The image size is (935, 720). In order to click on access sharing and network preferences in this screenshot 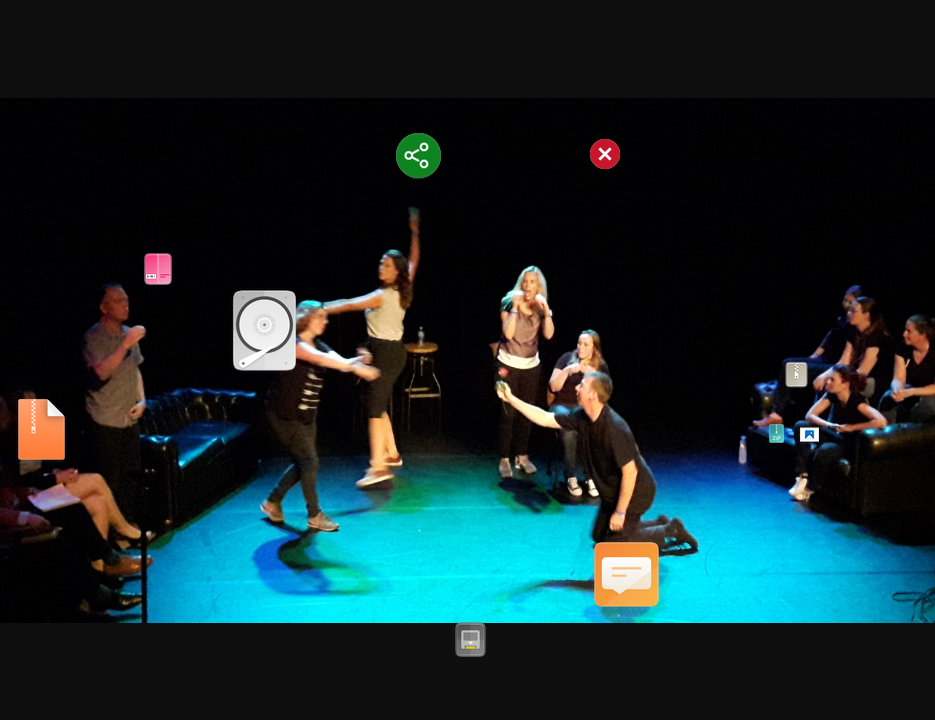, I will do `click(418, 155)`.